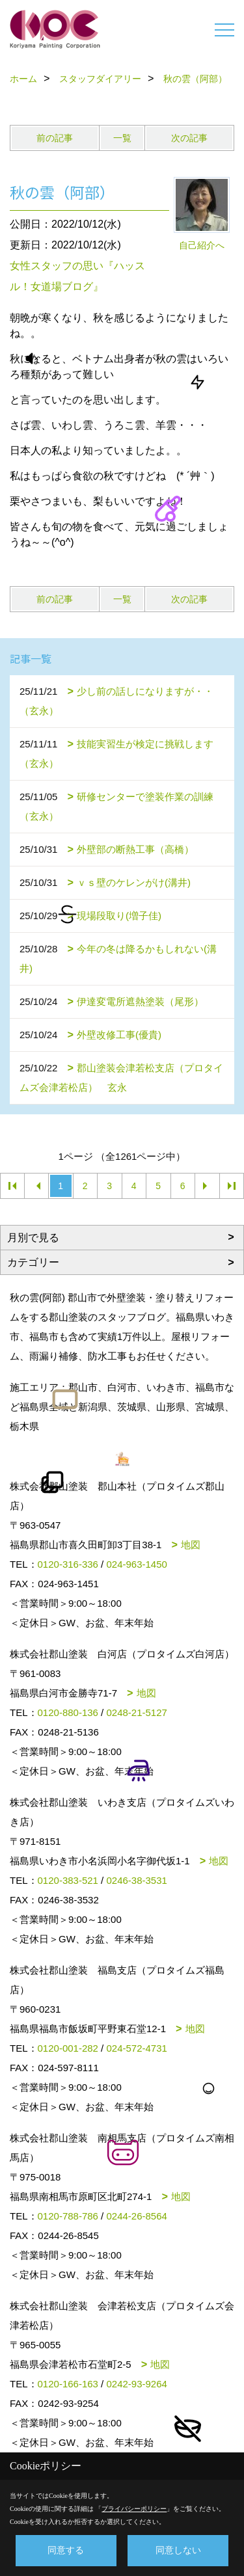 The image size is (244, 2576). Describe the element at coordinates (208, 2088) in the screenshot. I see `apply inner shadow effect to bottom edge` at that location.